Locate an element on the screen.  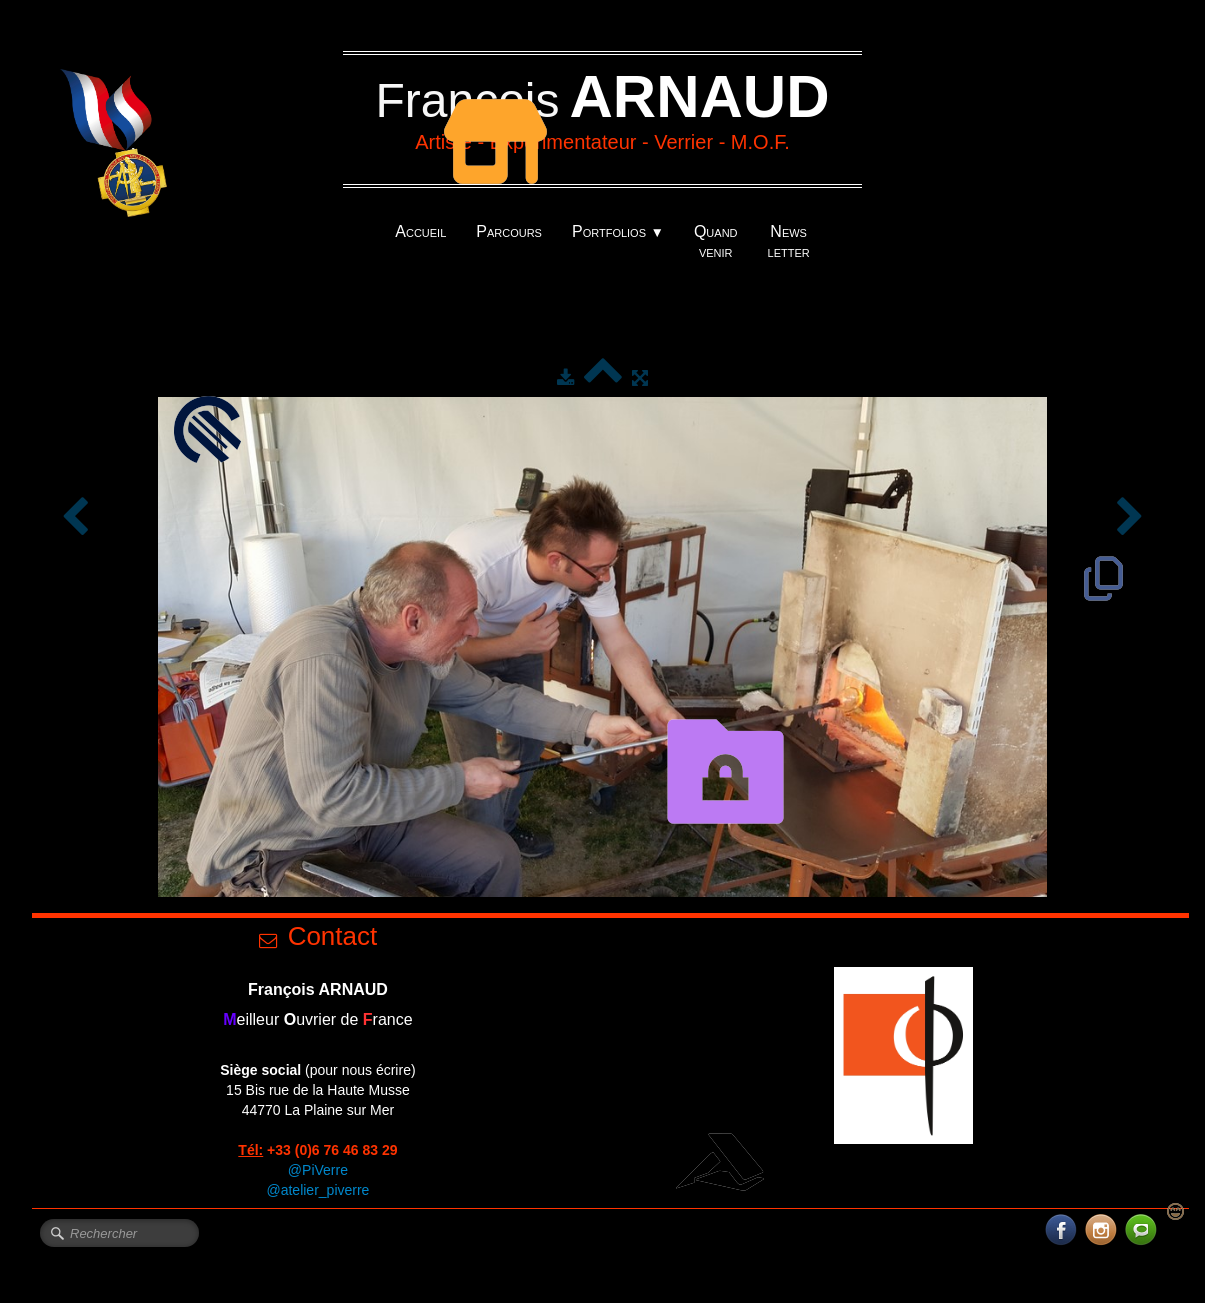
open the store or shop is located at coordinates (495, 141).